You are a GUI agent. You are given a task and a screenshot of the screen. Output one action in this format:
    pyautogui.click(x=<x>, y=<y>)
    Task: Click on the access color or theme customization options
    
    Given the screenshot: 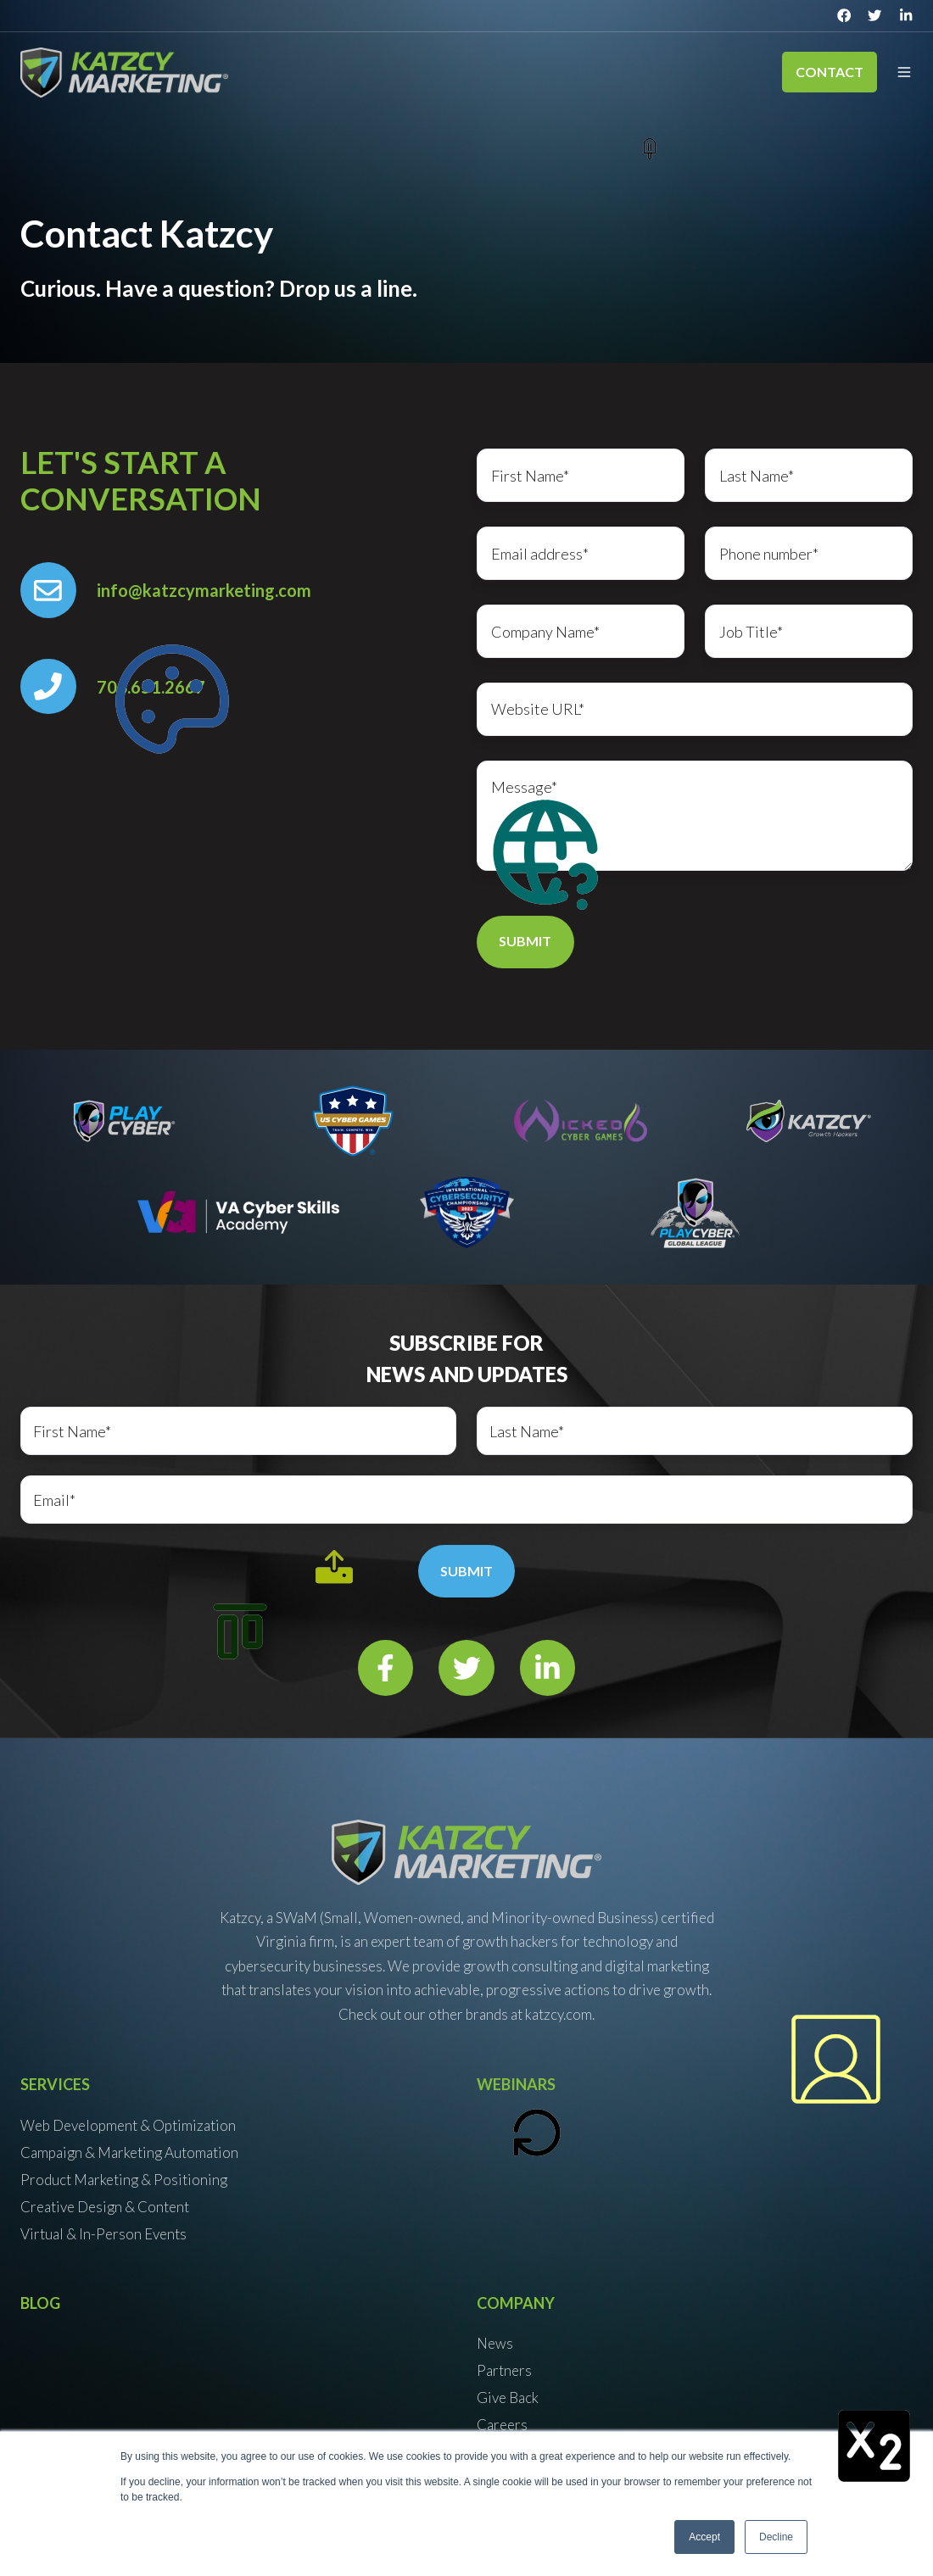 What is the action you would take?
    pyautogui.click(x=172, y=701)
    